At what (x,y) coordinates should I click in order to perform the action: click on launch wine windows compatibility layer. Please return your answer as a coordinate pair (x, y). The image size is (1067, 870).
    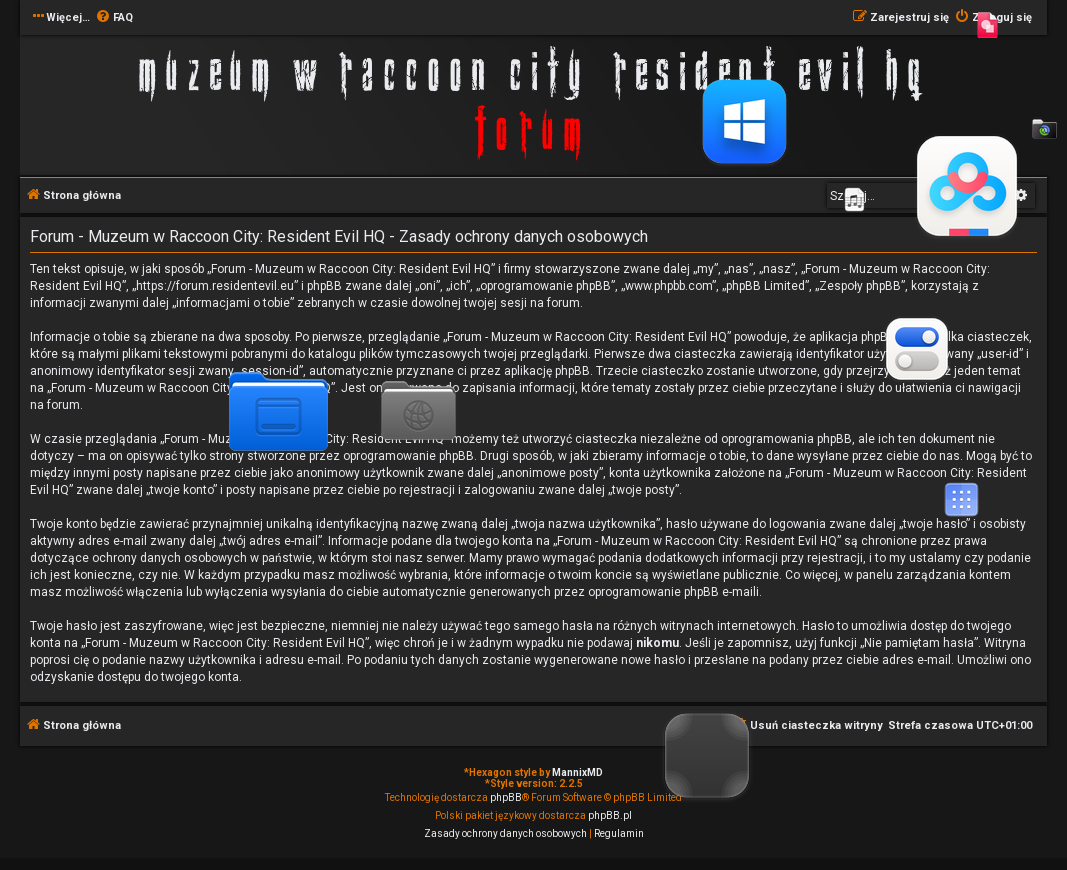
    Looking at the image, I should click on (744, 121).